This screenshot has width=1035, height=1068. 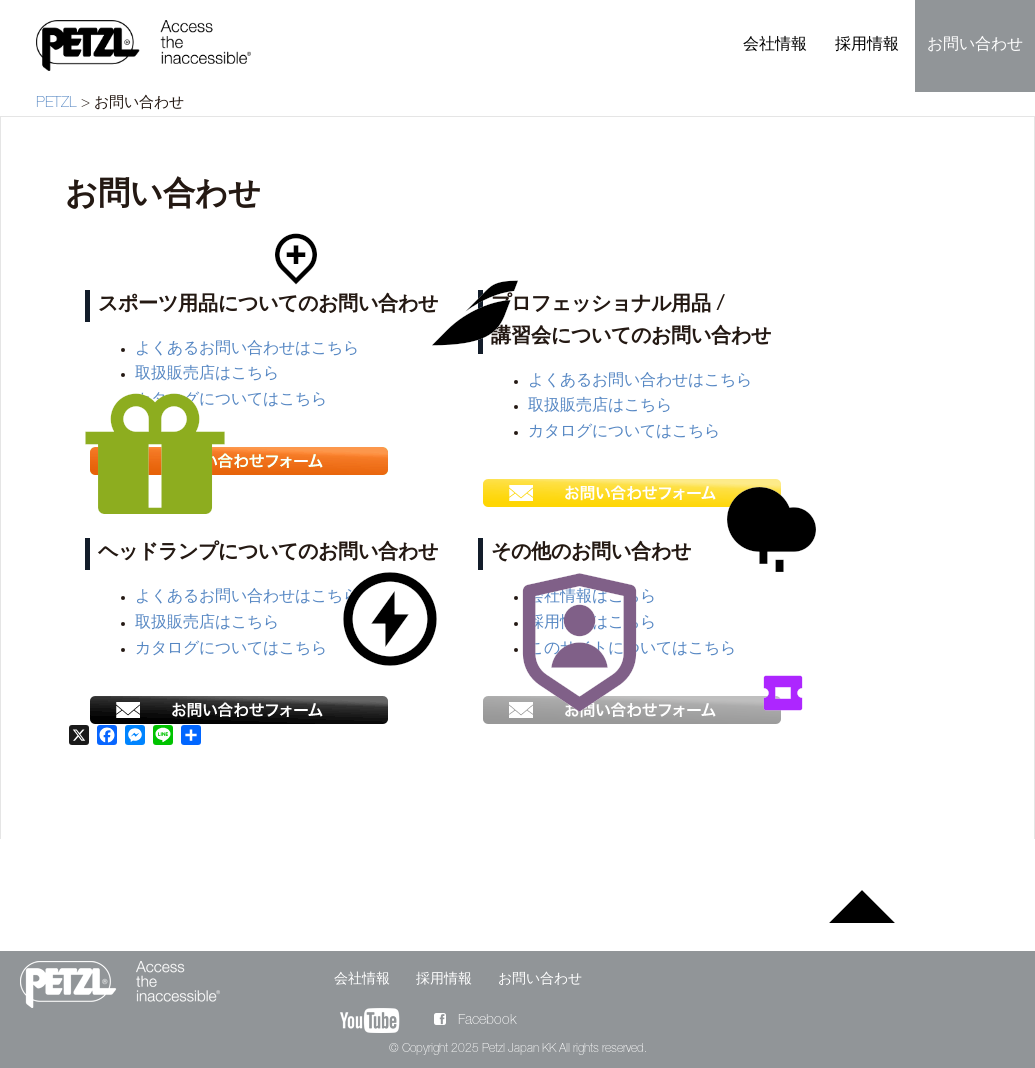 I want to click on play or access DVD media content, so click(x=390, y=619).